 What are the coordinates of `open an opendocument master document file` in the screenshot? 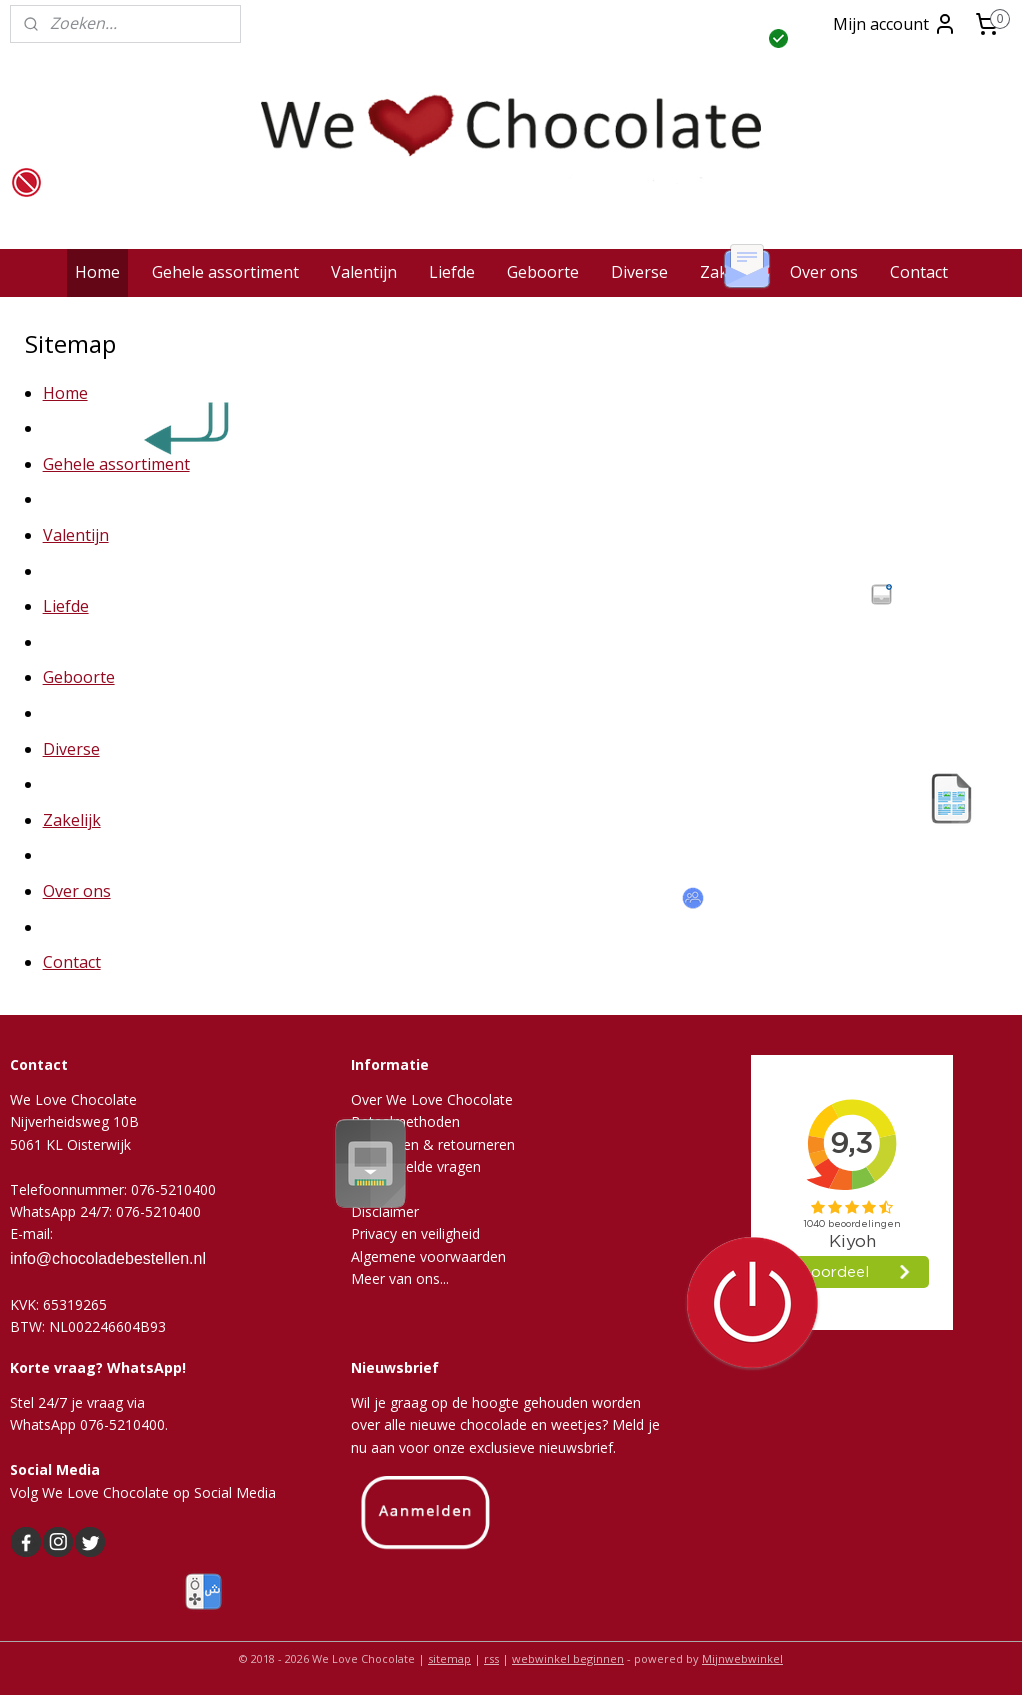 It's located at (951, 798).